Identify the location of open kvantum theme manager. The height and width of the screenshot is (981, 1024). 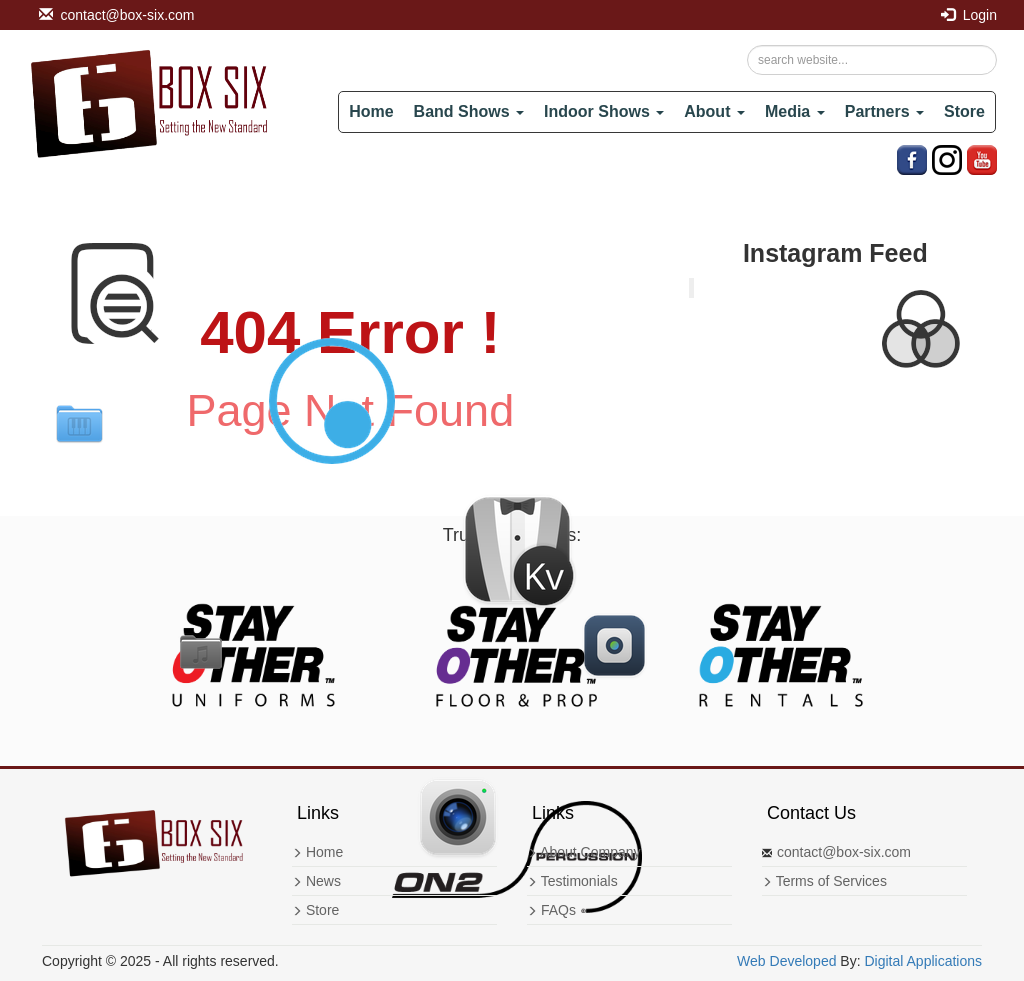
(517, 549).